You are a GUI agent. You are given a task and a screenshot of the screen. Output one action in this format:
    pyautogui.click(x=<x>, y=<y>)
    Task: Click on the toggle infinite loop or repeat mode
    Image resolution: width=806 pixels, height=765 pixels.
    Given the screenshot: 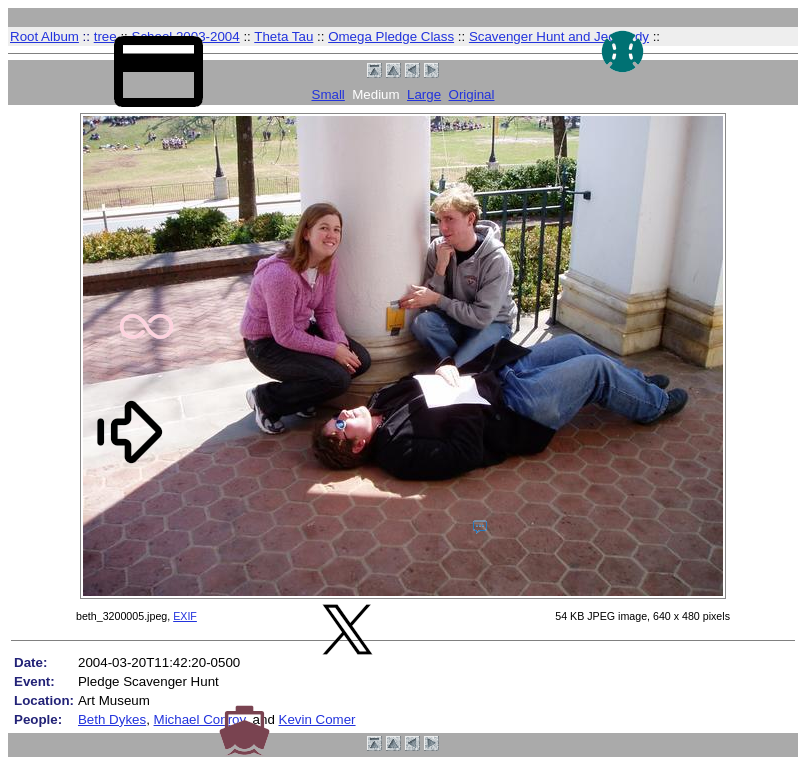 What is the action you would take?
    pyautogui.click(x=146, y=326)
    